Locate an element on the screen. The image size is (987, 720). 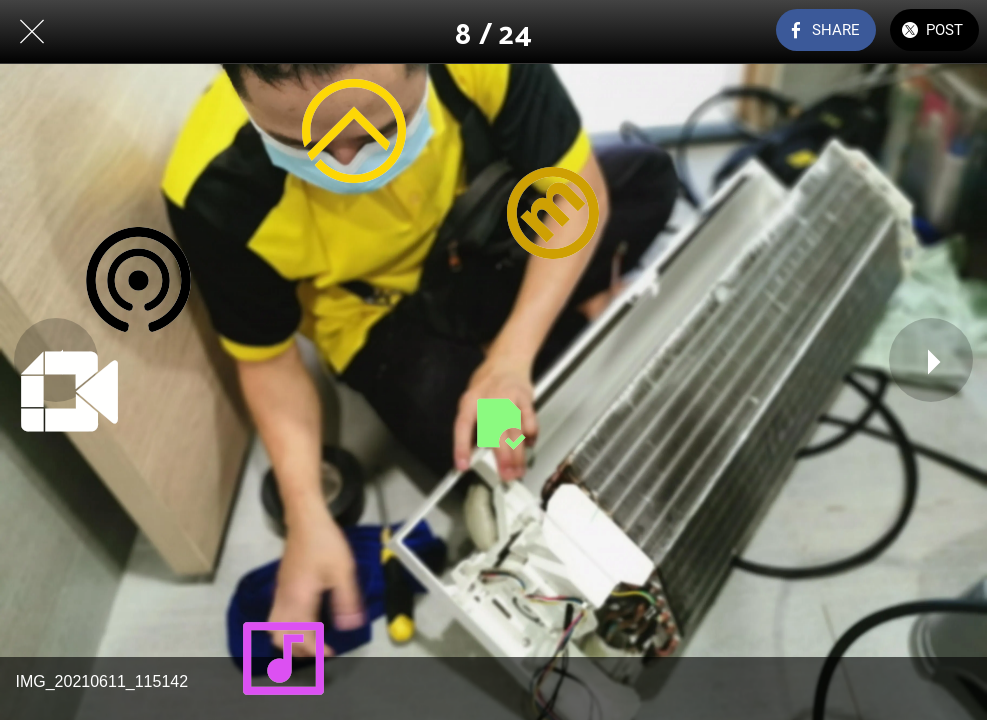
join a Google Meet video call is located at coordinates (69, 391).